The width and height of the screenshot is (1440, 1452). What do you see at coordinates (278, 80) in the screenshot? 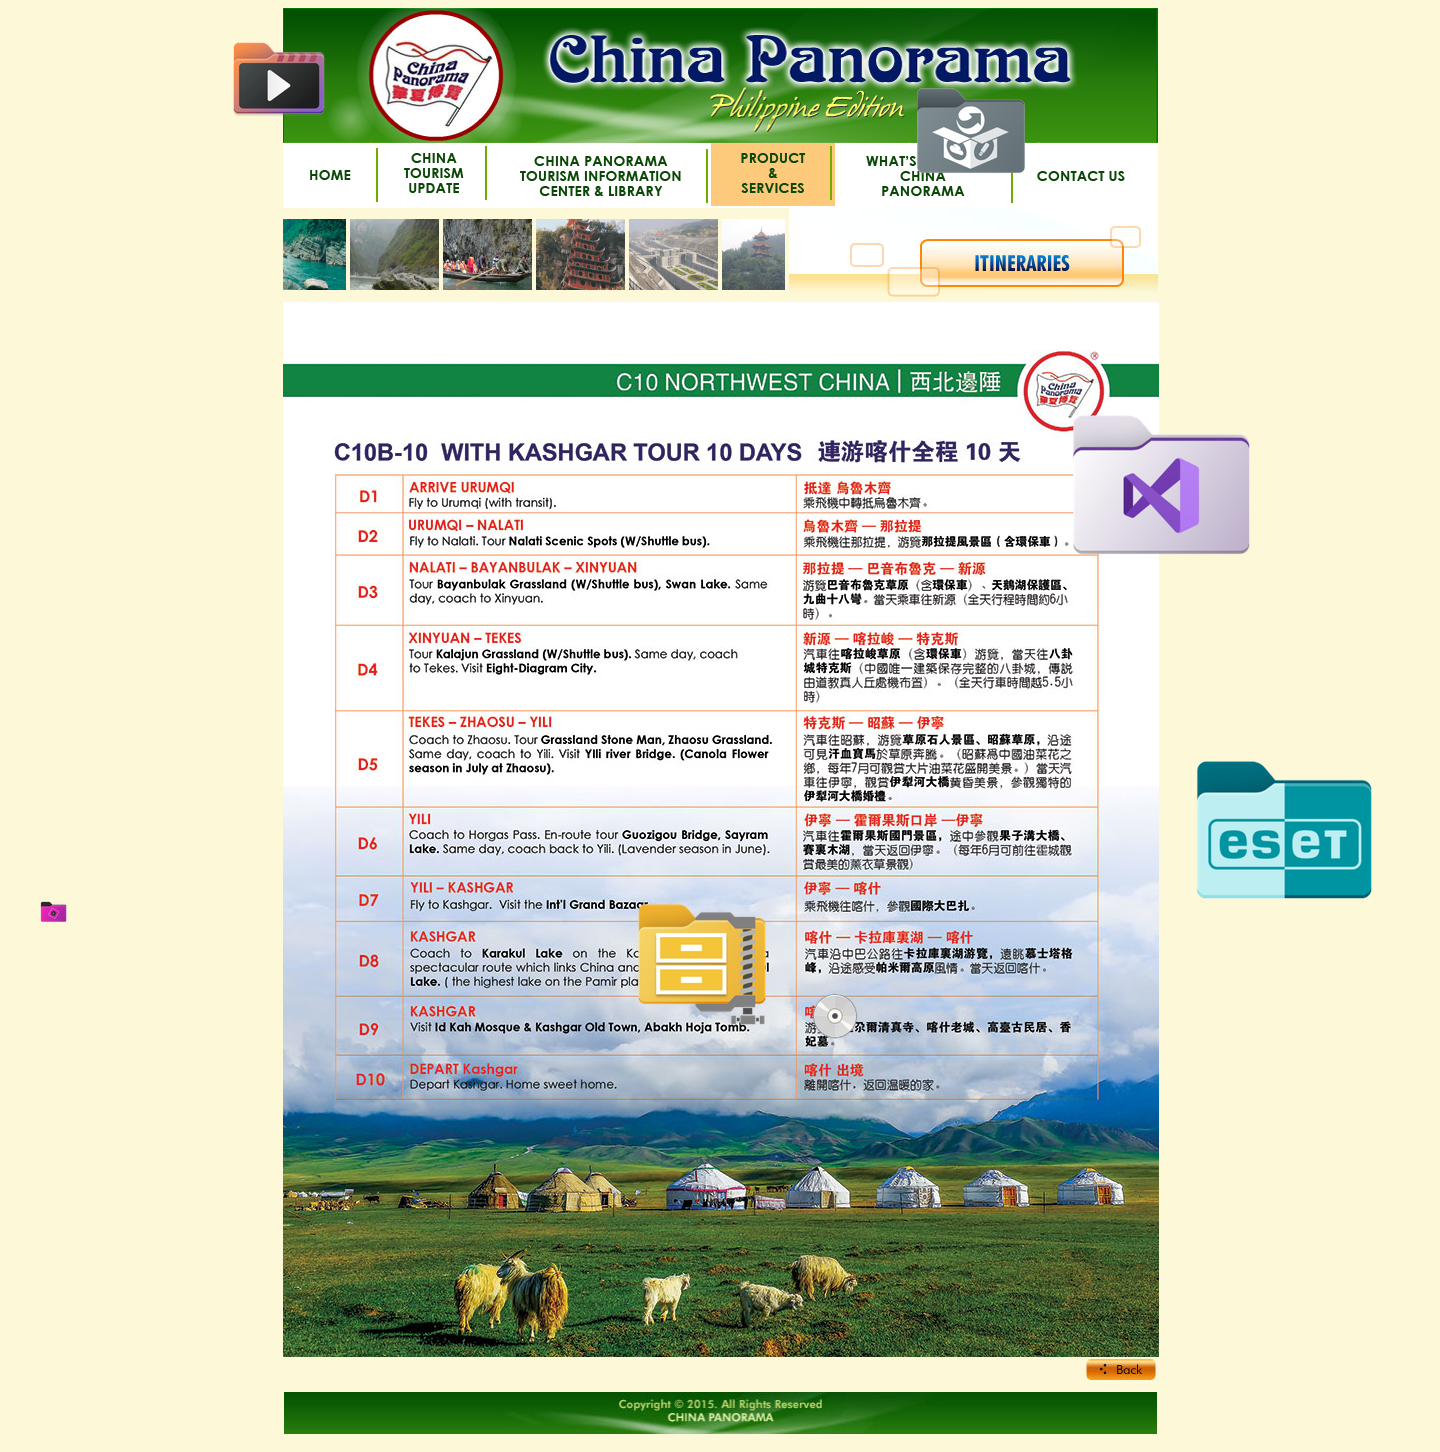
I see `open your movie files folder` at bounding box center [278, 80].